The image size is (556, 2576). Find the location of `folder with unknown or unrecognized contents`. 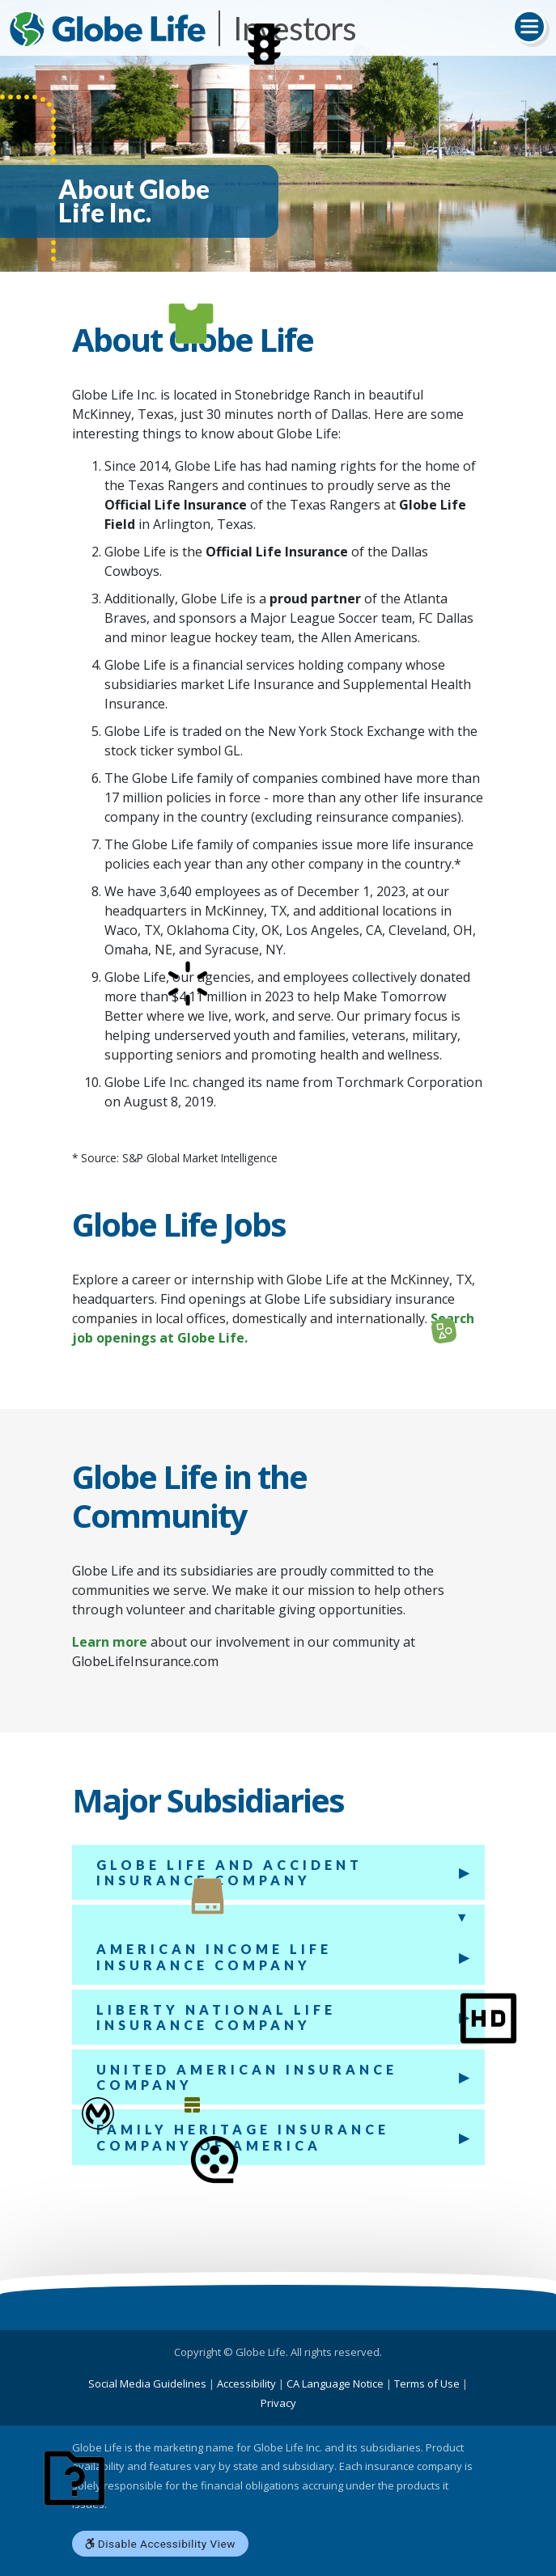

folder with unknown or unrecognized contents is located at coordinates (74, 2478).